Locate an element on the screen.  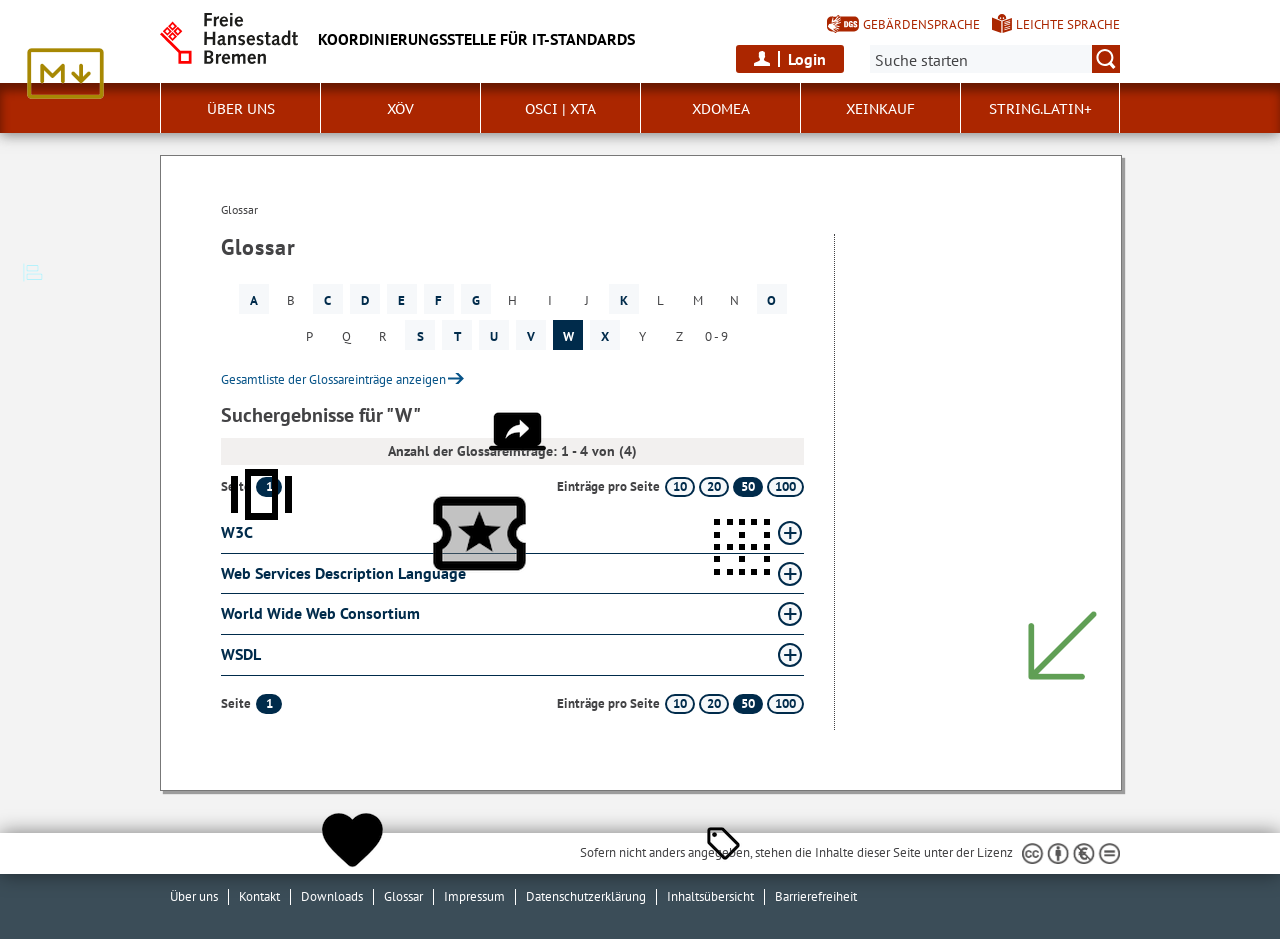
format text using markdown is located at coordinates (65, 73).